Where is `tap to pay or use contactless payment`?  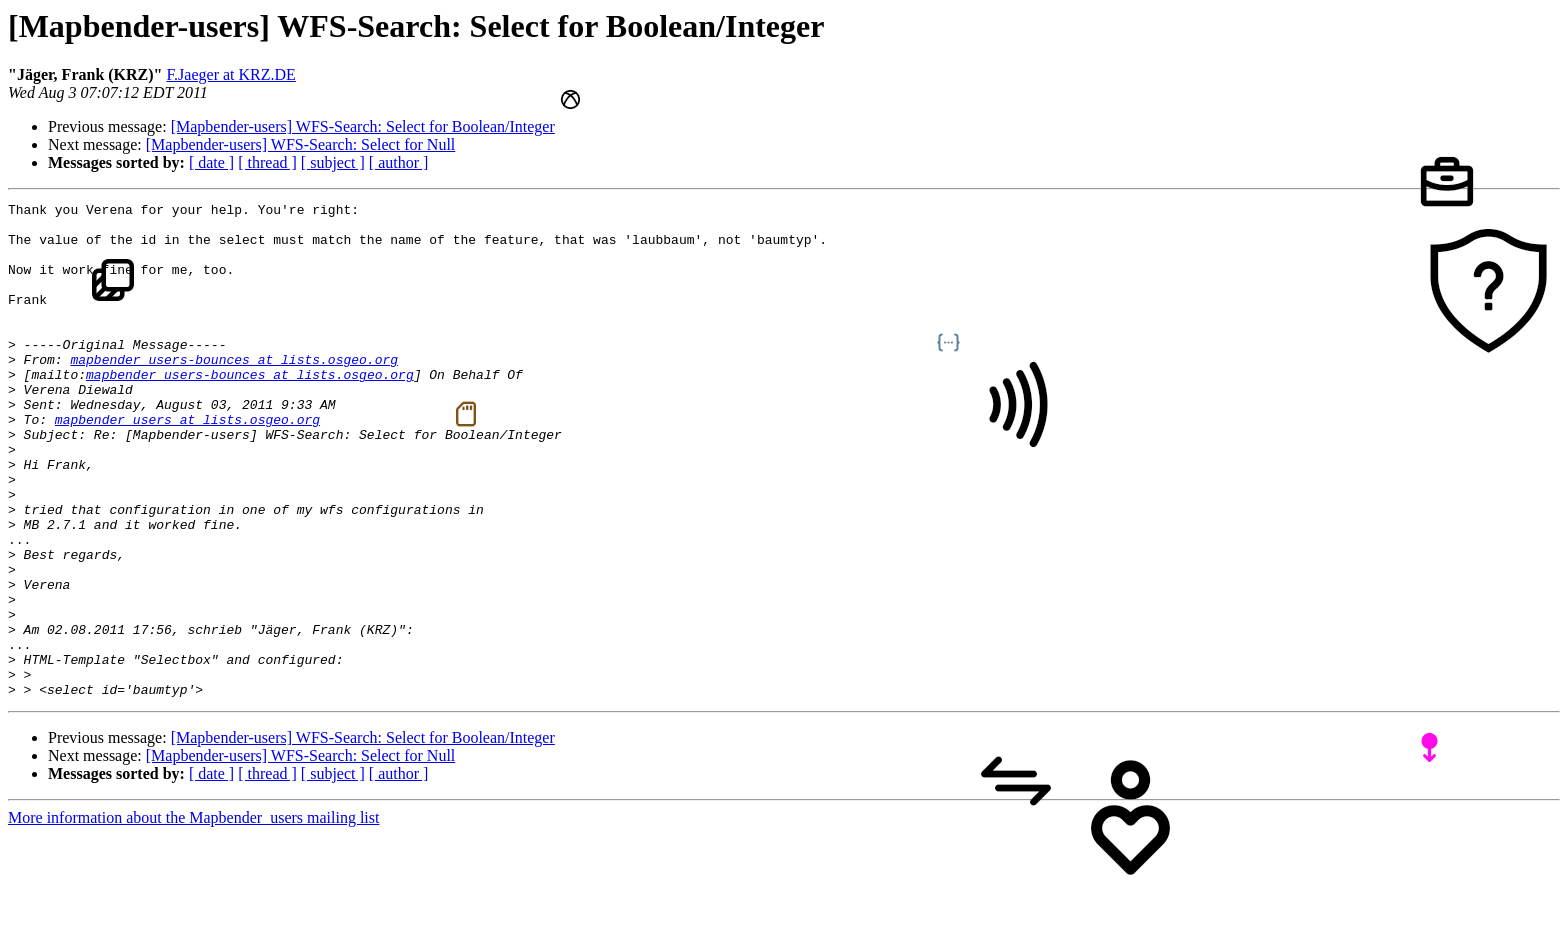 tap to pay or use contactless payment is located at coordinates (1016, 404).